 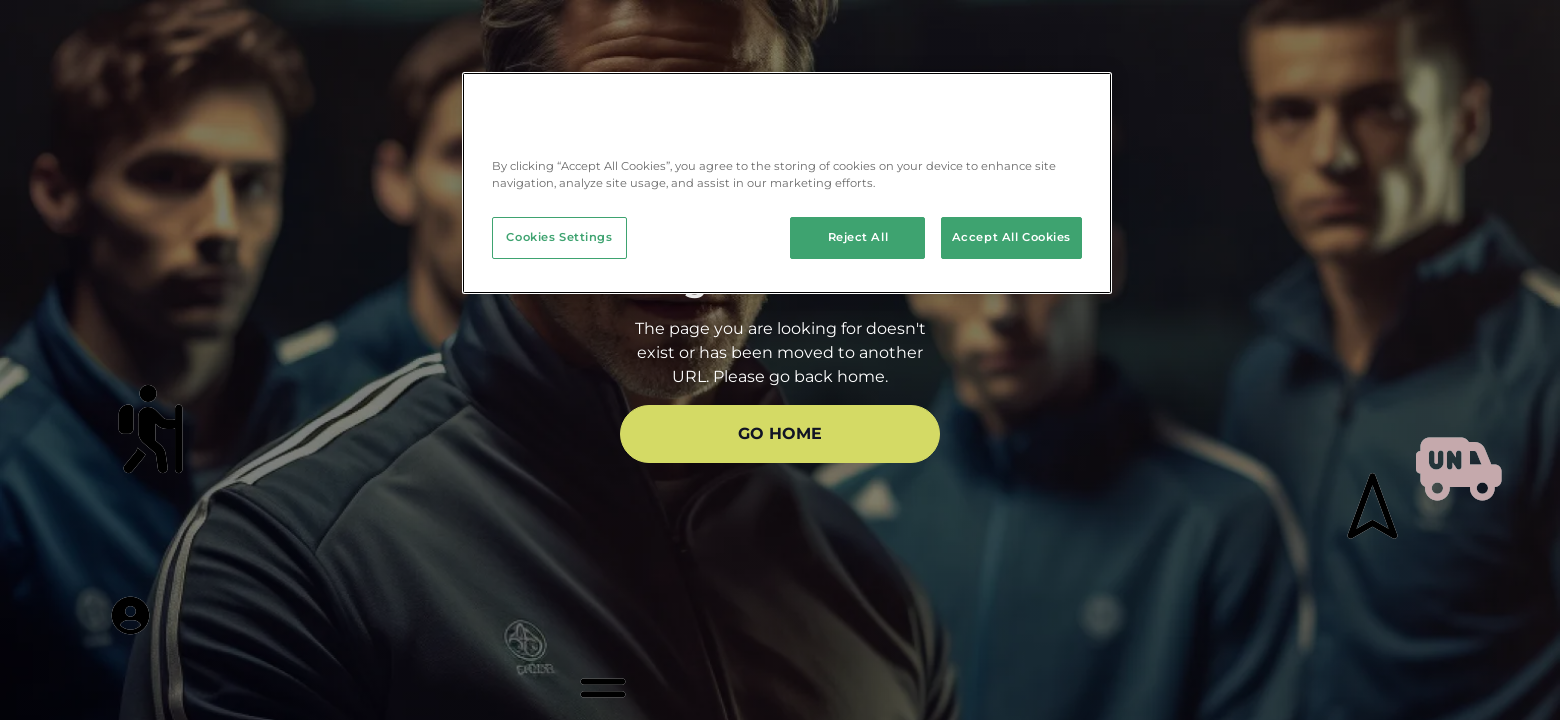 What do you see at coordinates (603, 688) in the screenshot?
I see `drag to reorder or rearrange items` at bounding box center [603, 688].